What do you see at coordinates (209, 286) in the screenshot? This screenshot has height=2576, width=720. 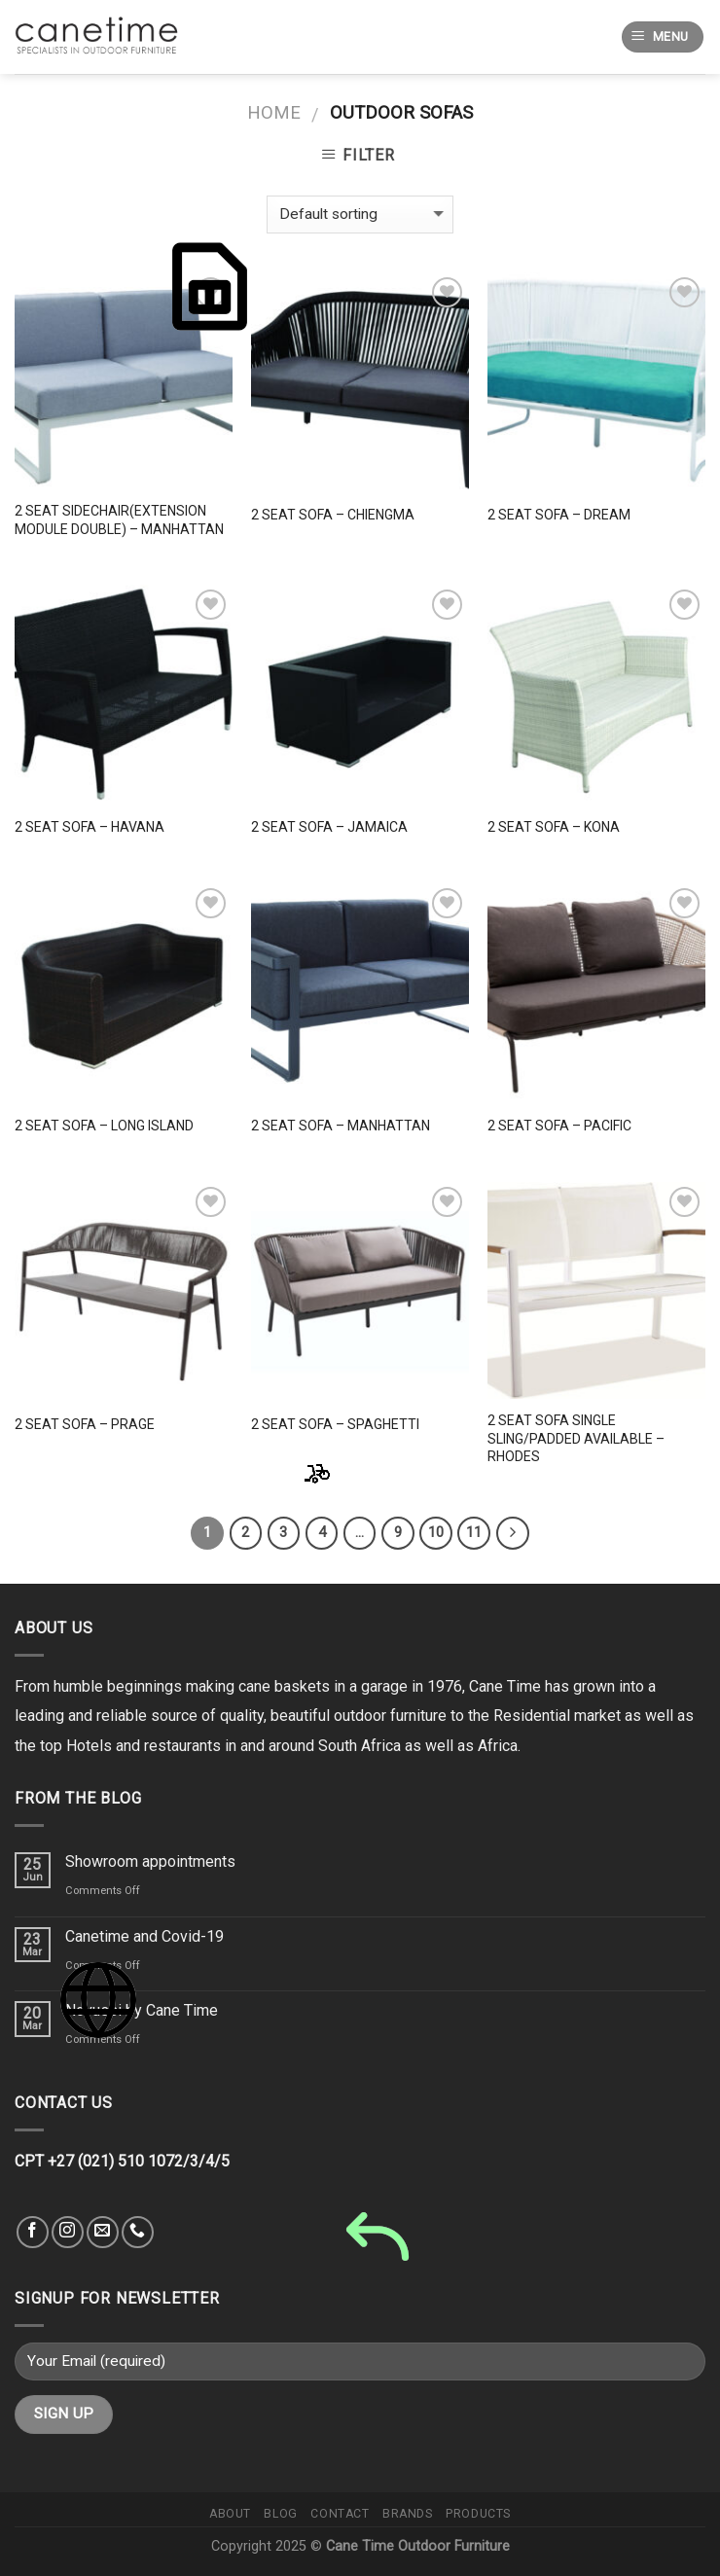 I see `manage sim card settings` at bounding box center [209, 286].